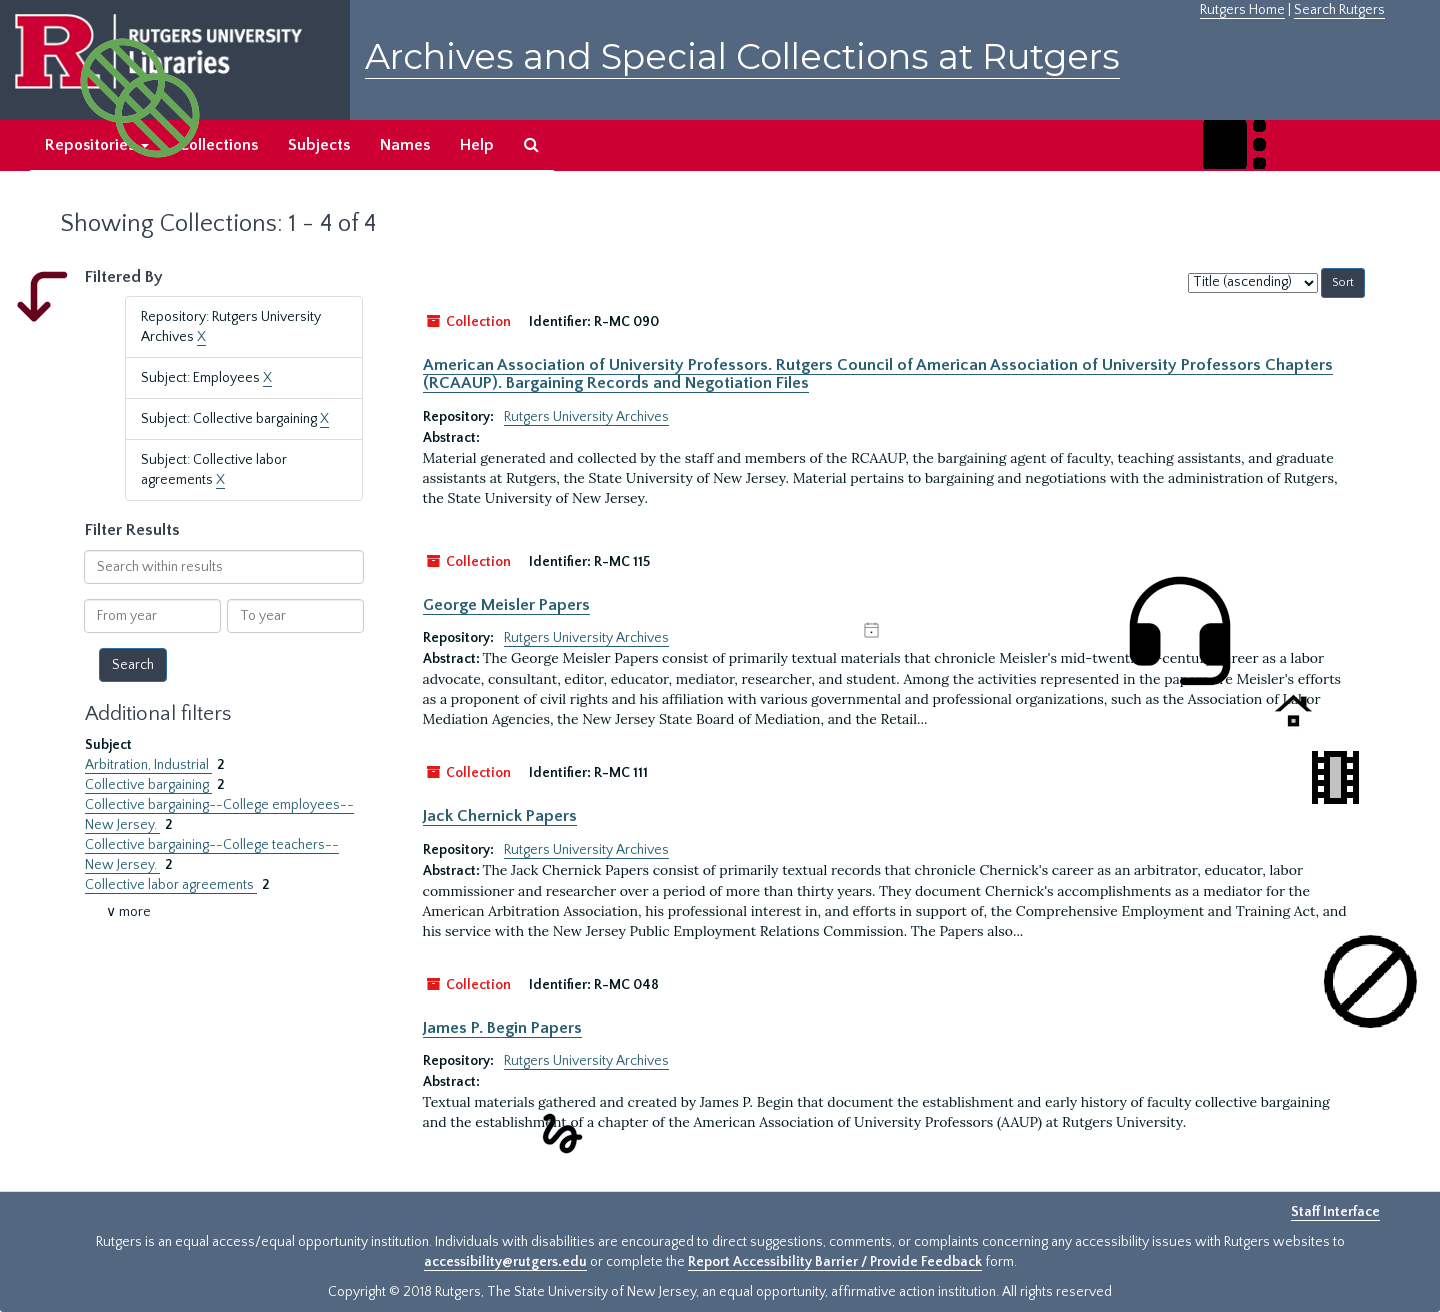  What do you see at coordinates (1293, 711) in the screenshot?
I see `access home or housing services` at bounding box center [1293, 711].